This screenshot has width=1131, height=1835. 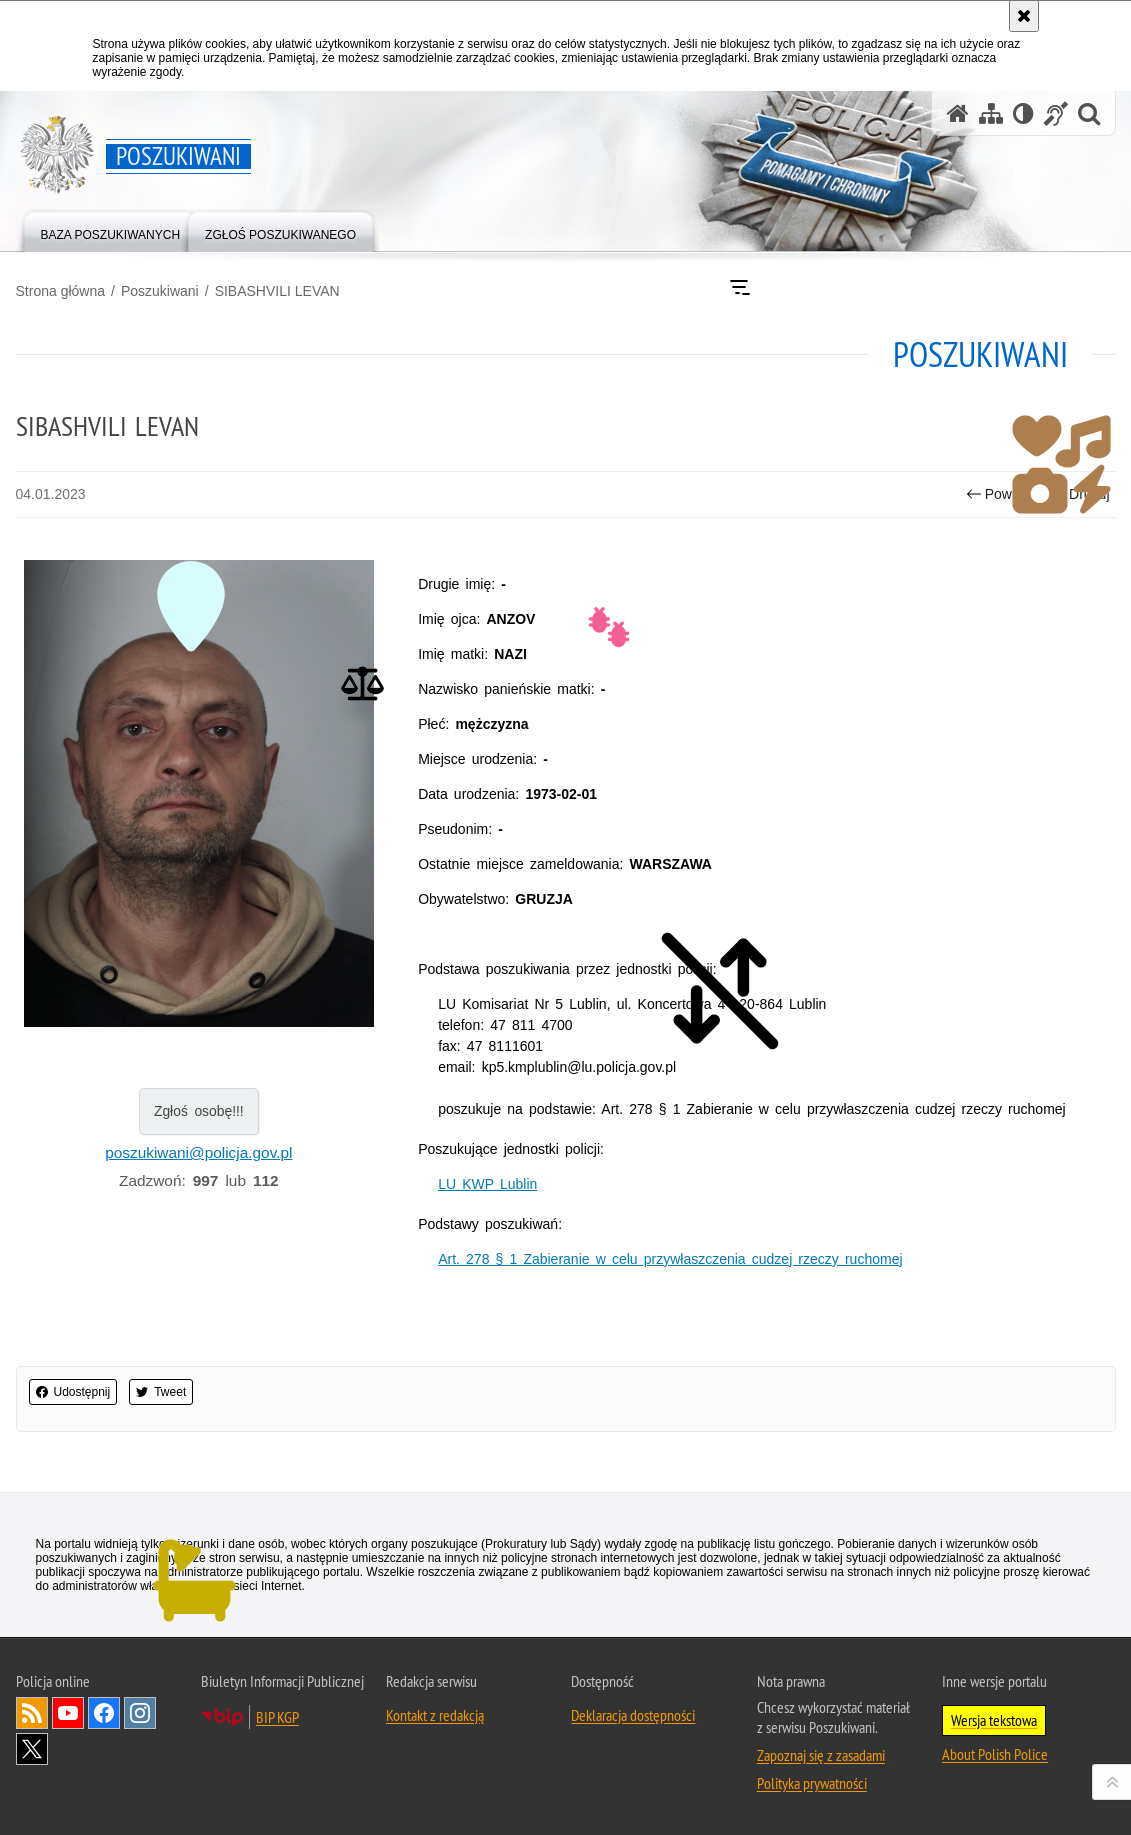 I want to click on view or set a location on the map, so click(x=191, y=606).